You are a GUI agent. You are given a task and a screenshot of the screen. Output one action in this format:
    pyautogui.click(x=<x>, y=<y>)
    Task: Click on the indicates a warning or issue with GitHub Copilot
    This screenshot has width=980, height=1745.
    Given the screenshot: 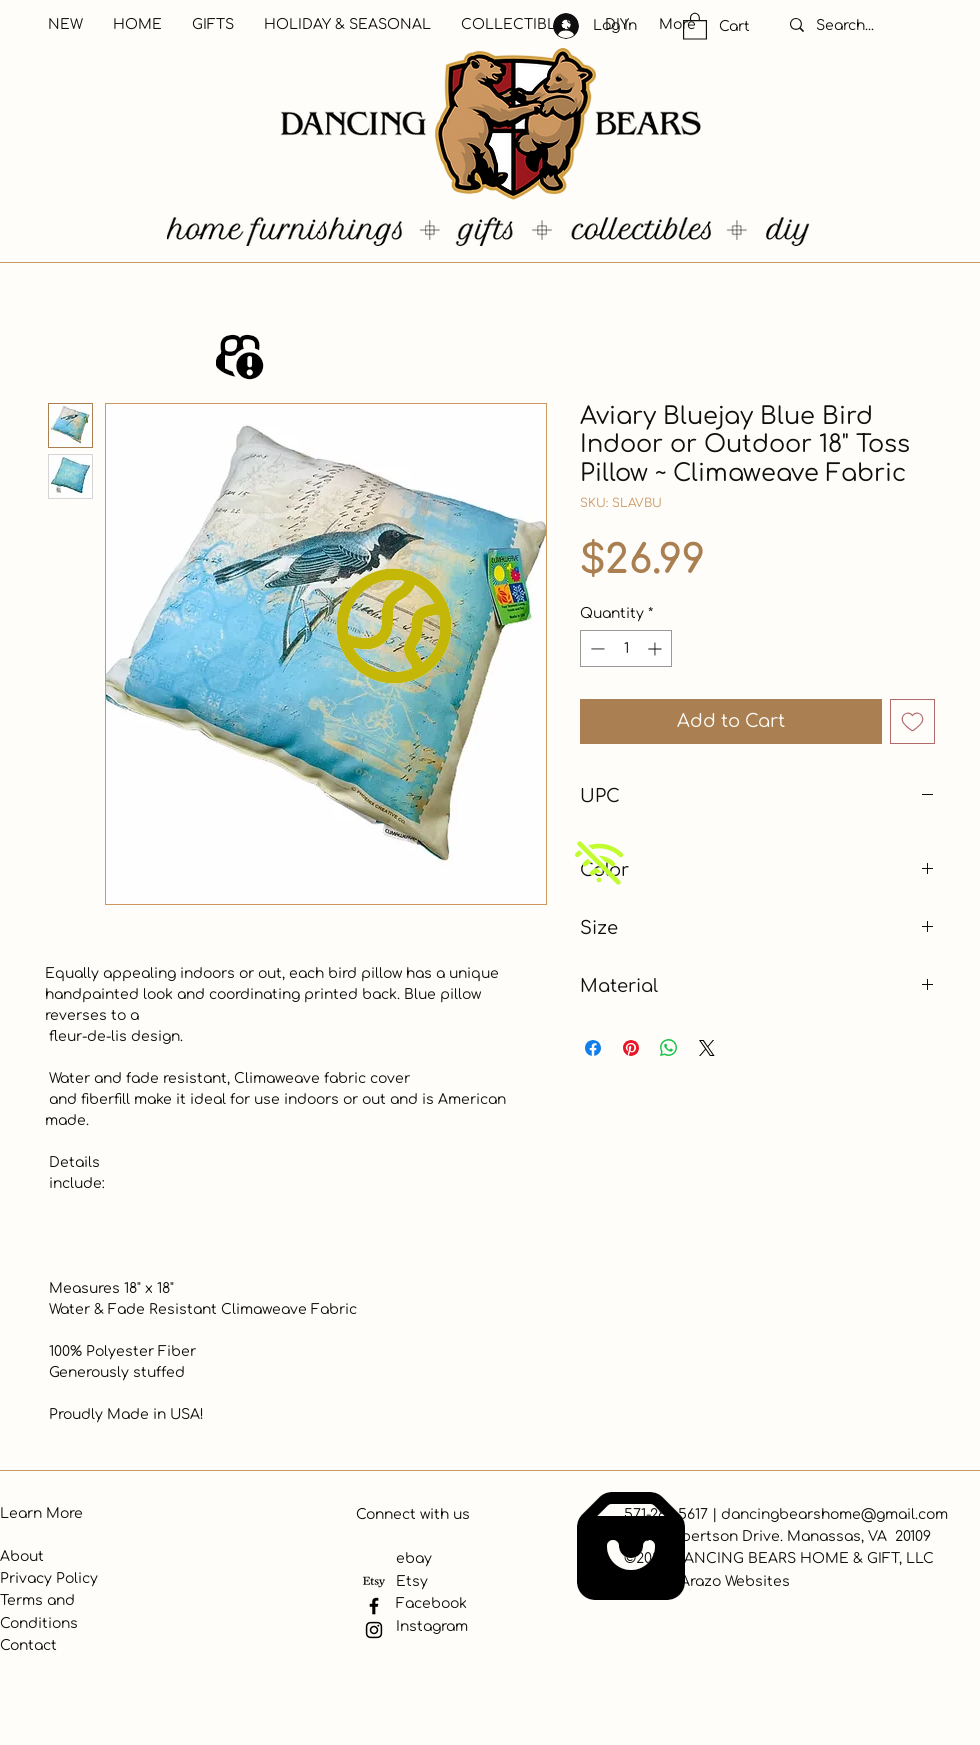 What is the action you would take?
    pyautogui.click(x=240, y=356)
    